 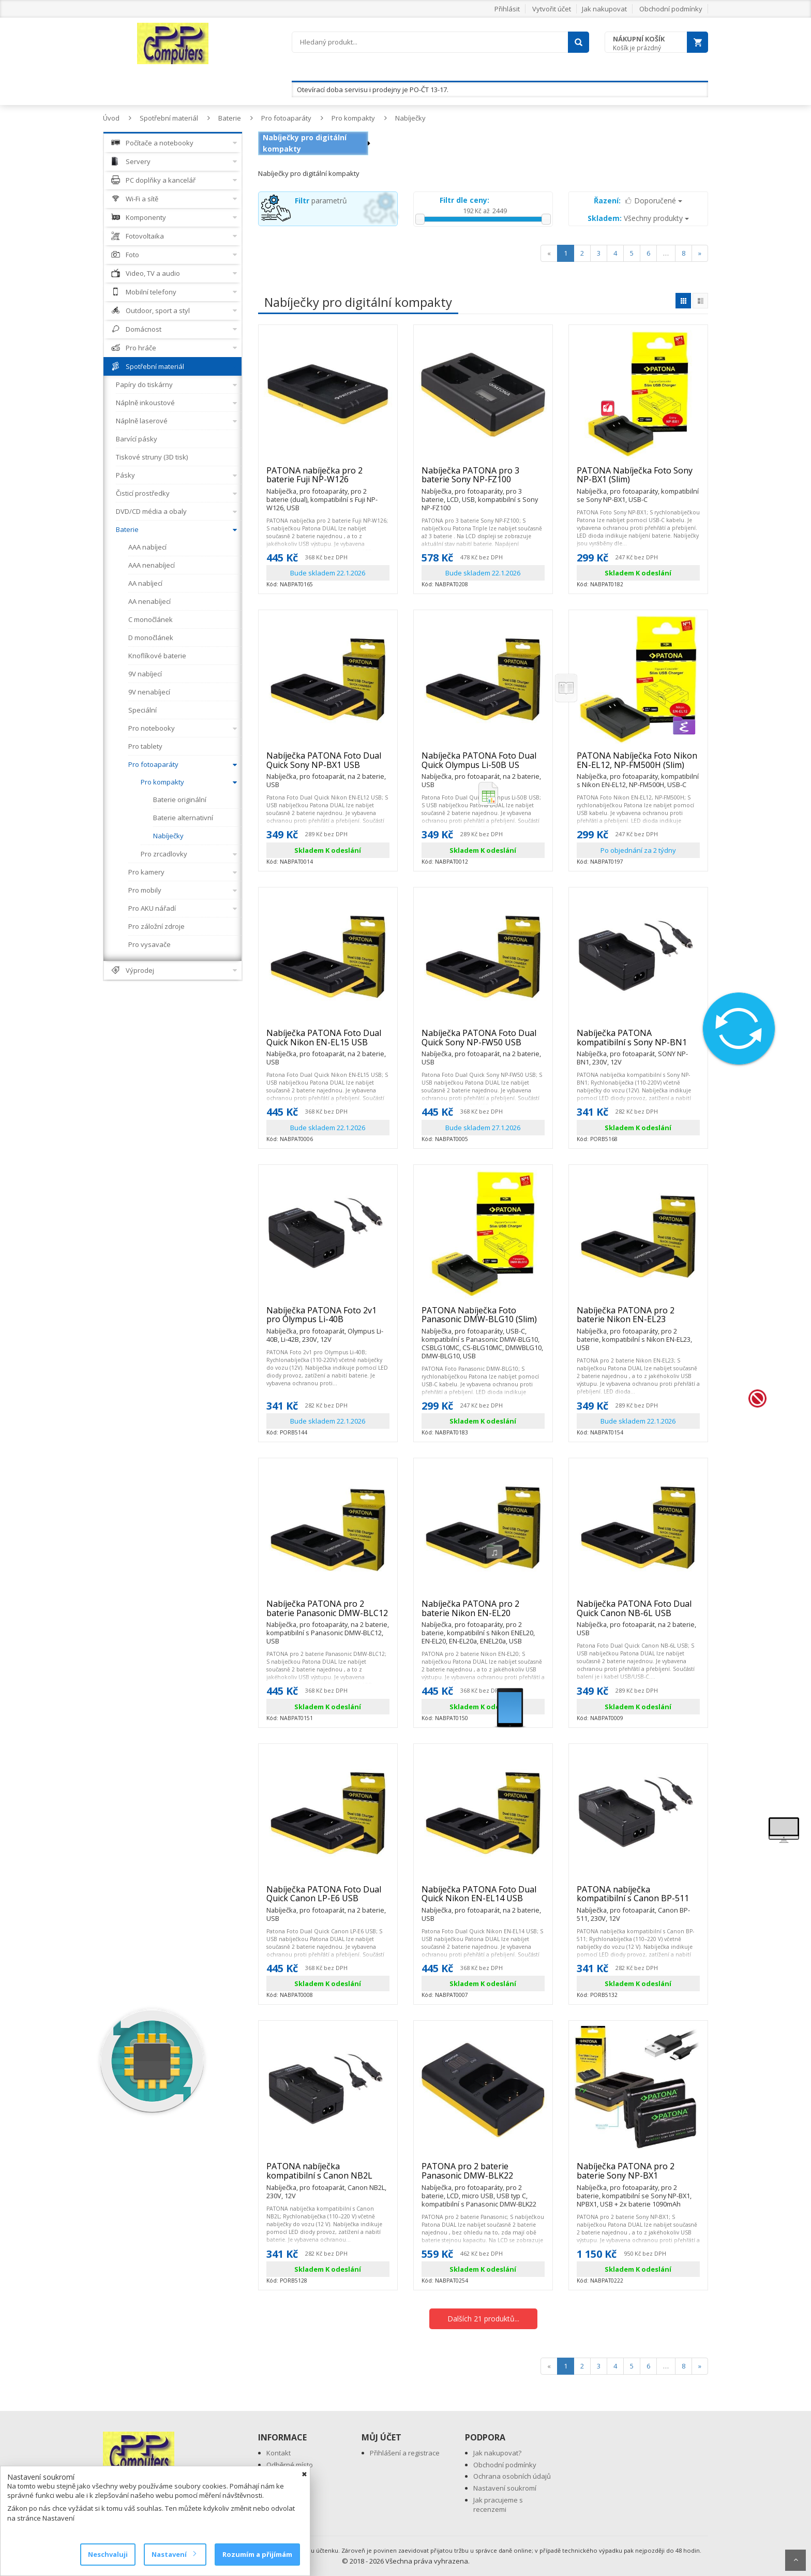 I want to click on open a spreadsheet file, so click(x=488, y=794).